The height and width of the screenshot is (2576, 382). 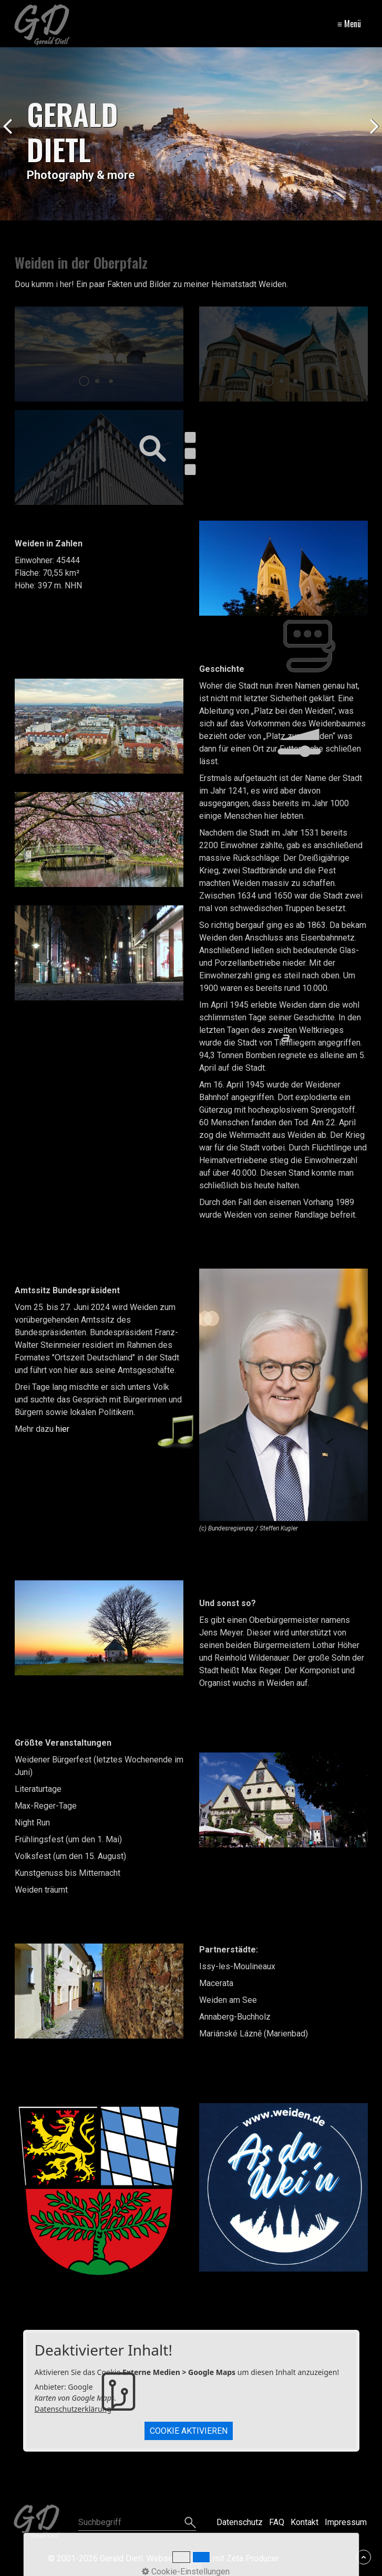 I want to click on indicates an audio file type, so click(x=175, y=1431).